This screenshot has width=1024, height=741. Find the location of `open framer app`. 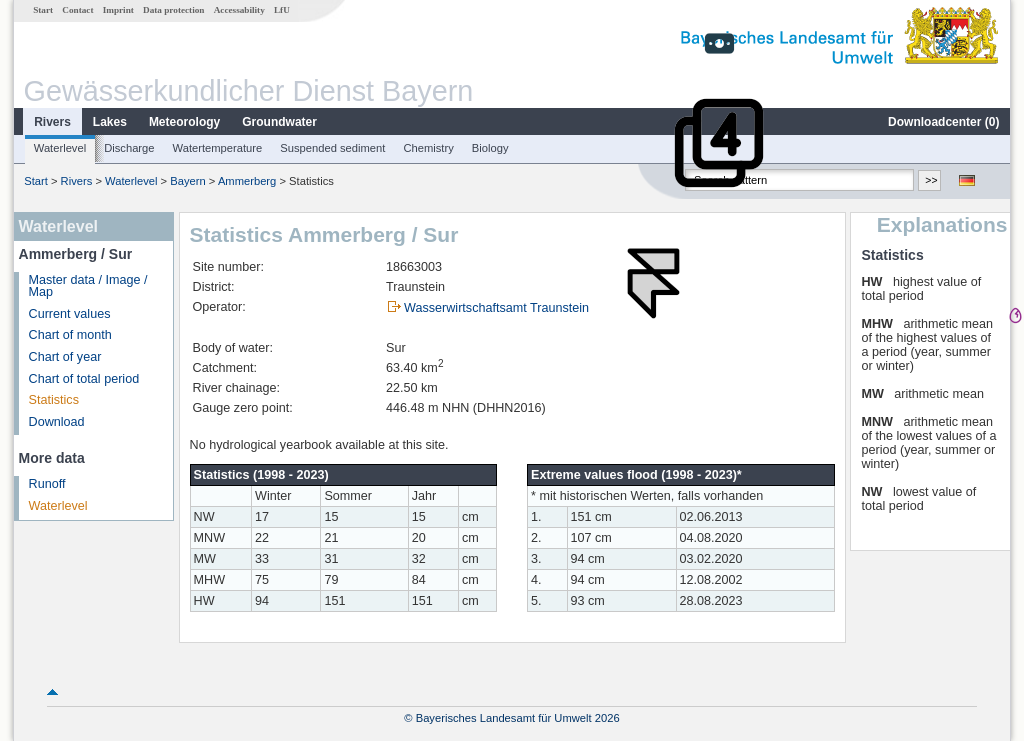

open framer app is located at coordinates (653, 279).